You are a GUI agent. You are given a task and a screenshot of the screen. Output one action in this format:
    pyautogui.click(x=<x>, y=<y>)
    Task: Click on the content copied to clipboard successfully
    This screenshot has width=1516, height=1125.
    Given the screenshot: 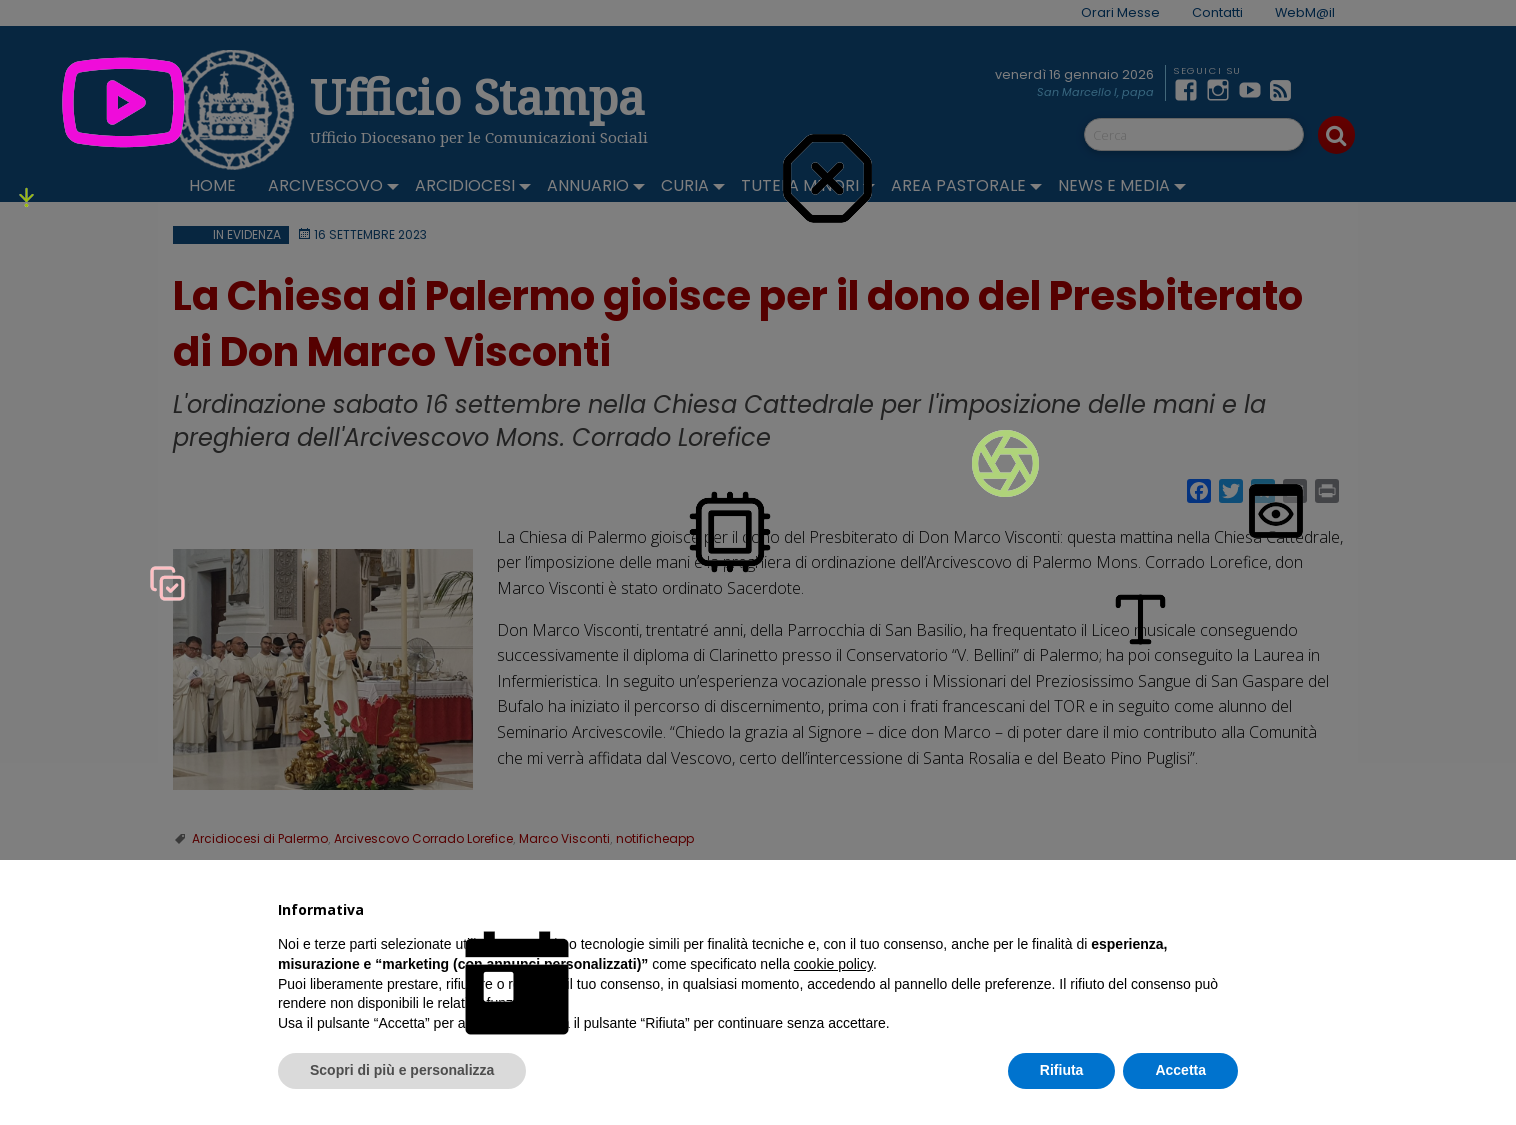 What is the action you would take?
    pyautogui.click(x=167, y=583)
    